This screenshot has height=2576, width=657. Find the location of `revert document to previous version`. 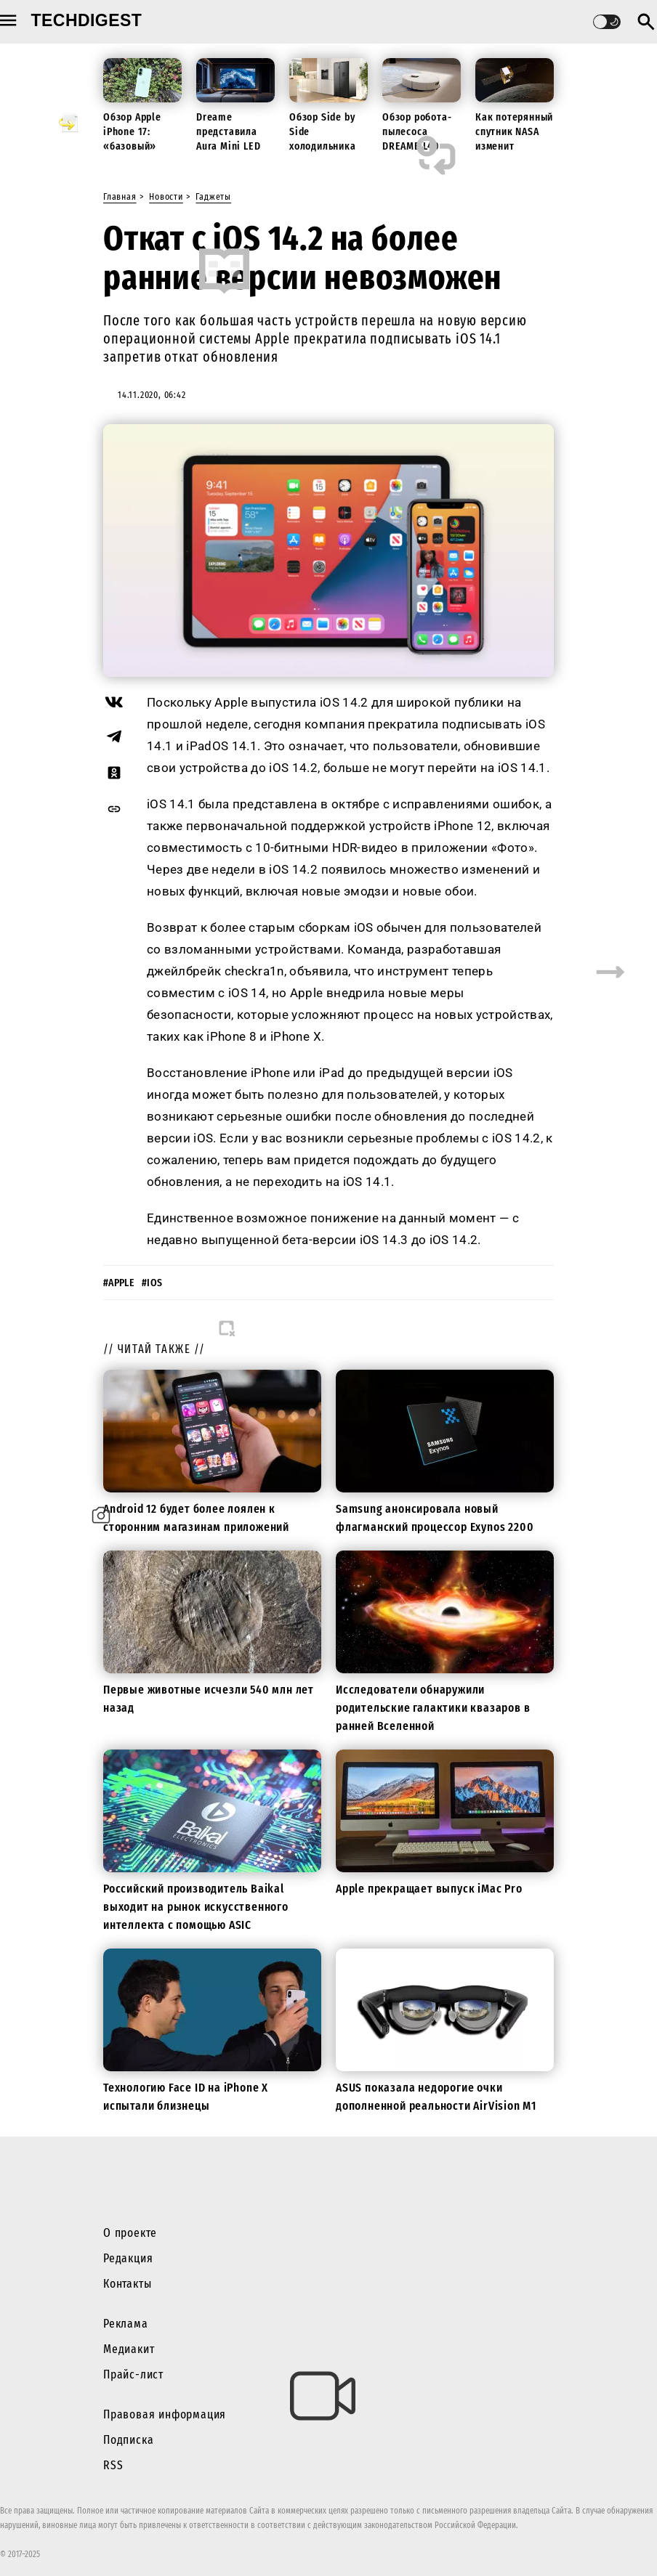

revert document to previous version is located at coordinates (69, 123).